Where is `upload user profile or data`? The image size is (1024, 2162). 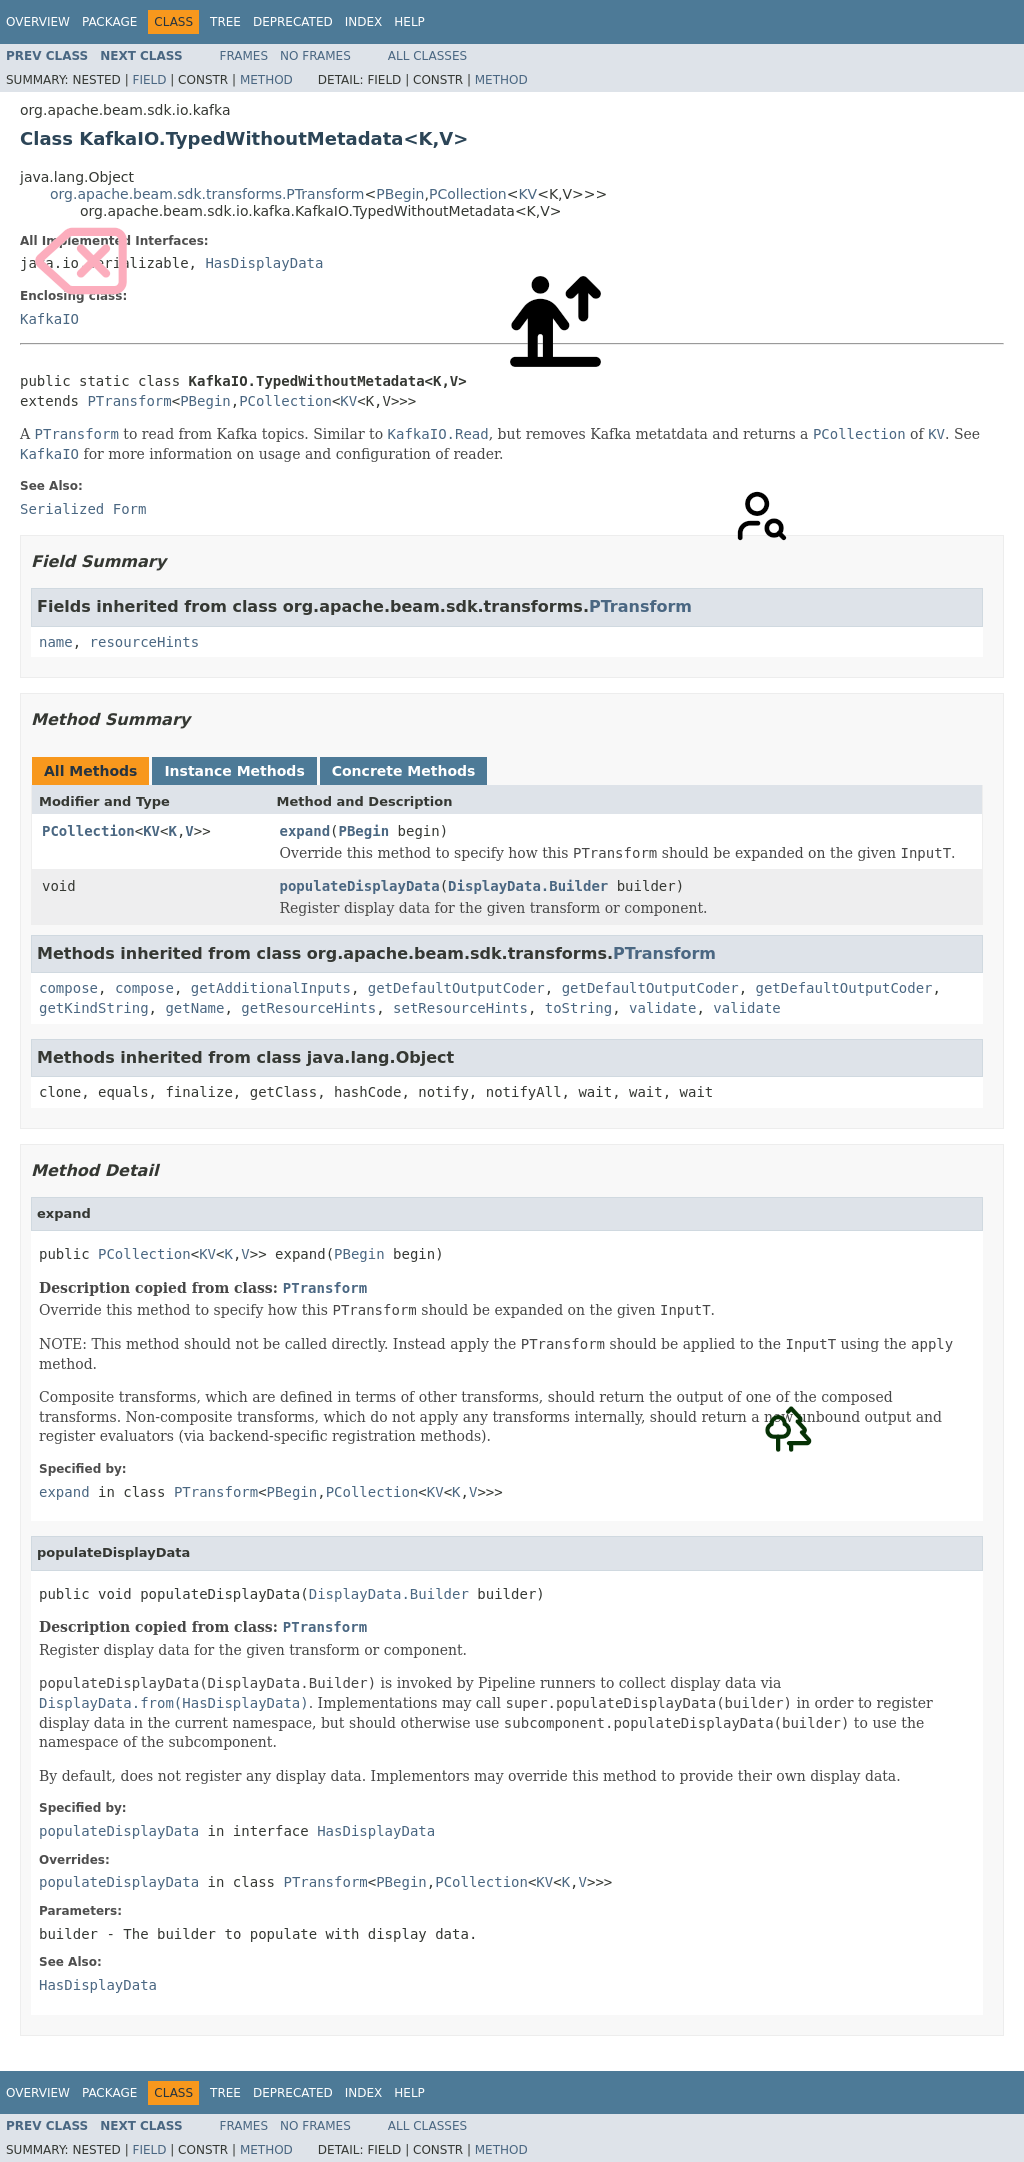
upload user profile or data is located at coordinates (555, 321).